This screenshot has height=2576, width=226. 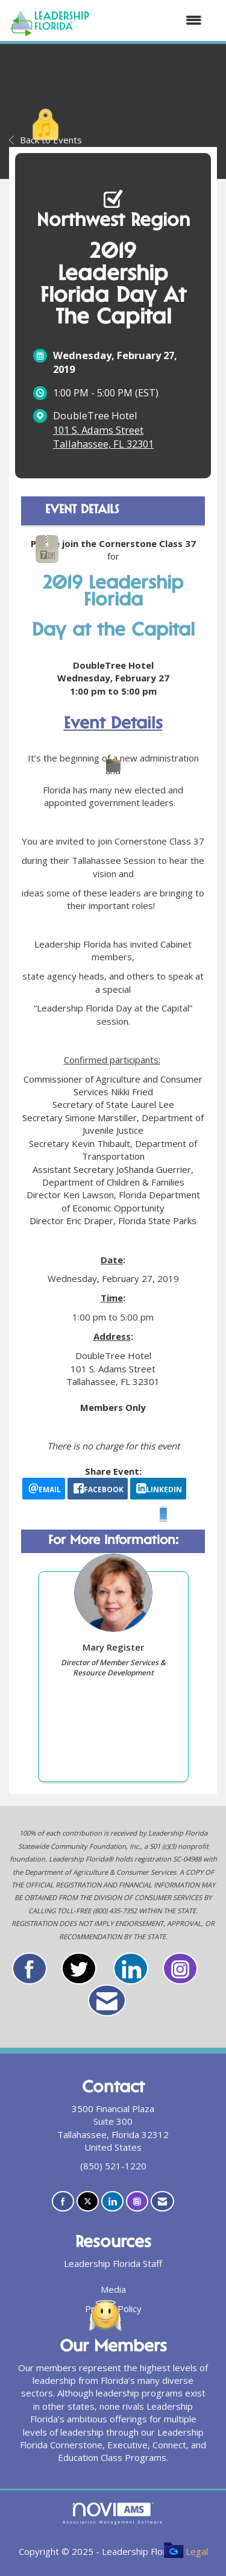 I want to click on open wondershare inclowdz cloud storage folder, so click(x=174, y=2551).